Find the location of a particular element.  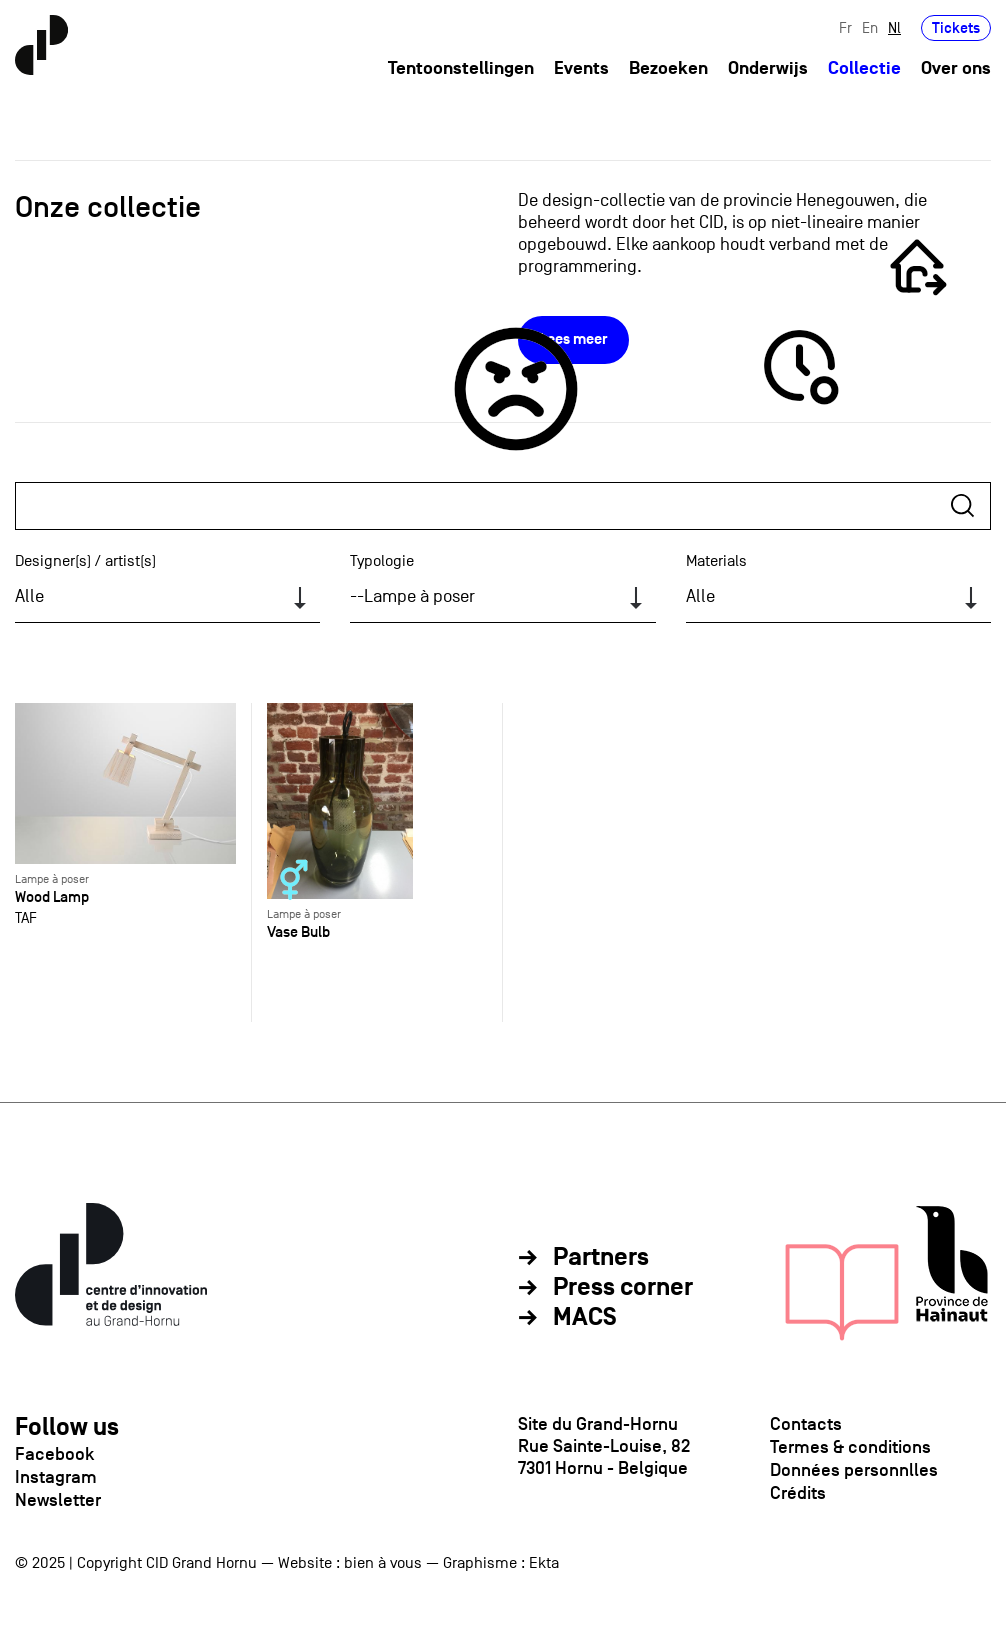

move or relocate to a new home is located at coordinates (917, 266).